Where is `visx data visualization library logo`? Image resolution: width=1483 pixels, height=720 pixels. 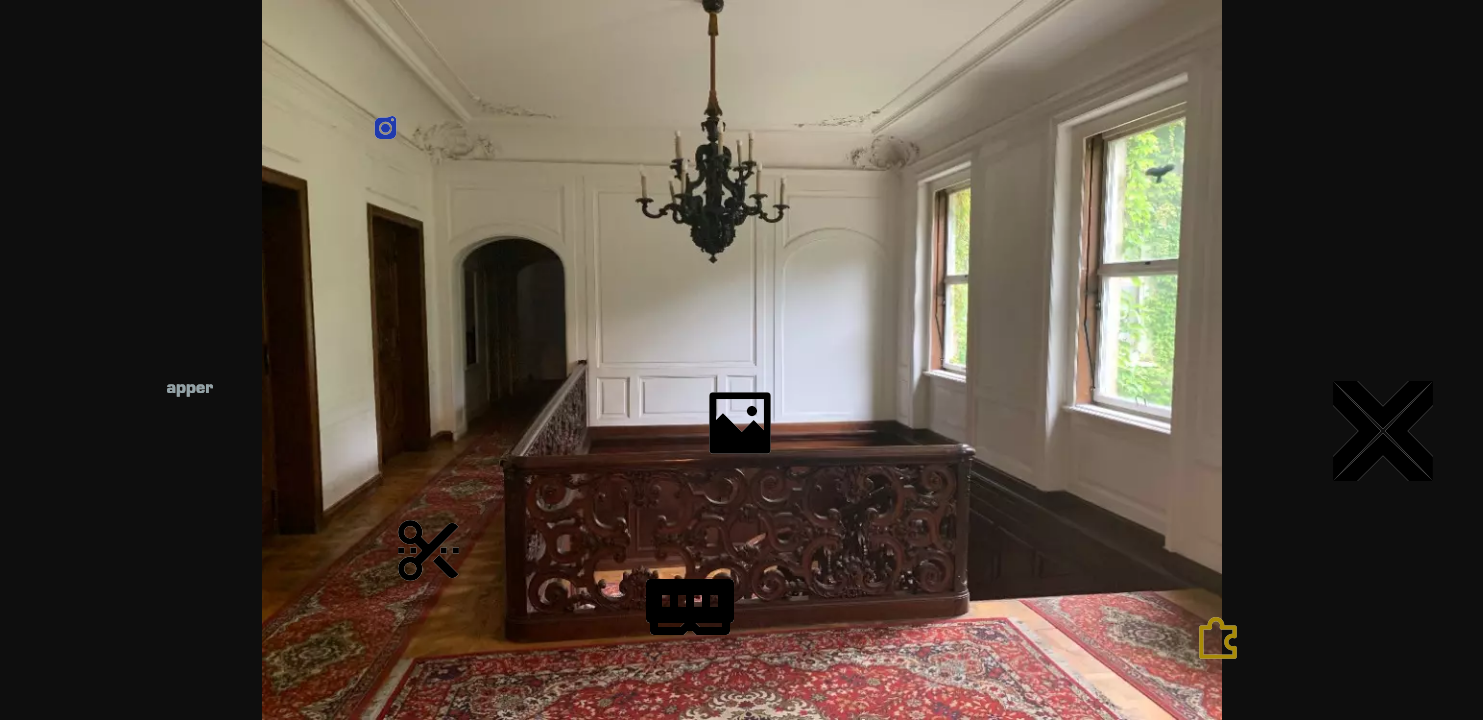
visx data visualization library logo is located at coordinates (1383, 431).